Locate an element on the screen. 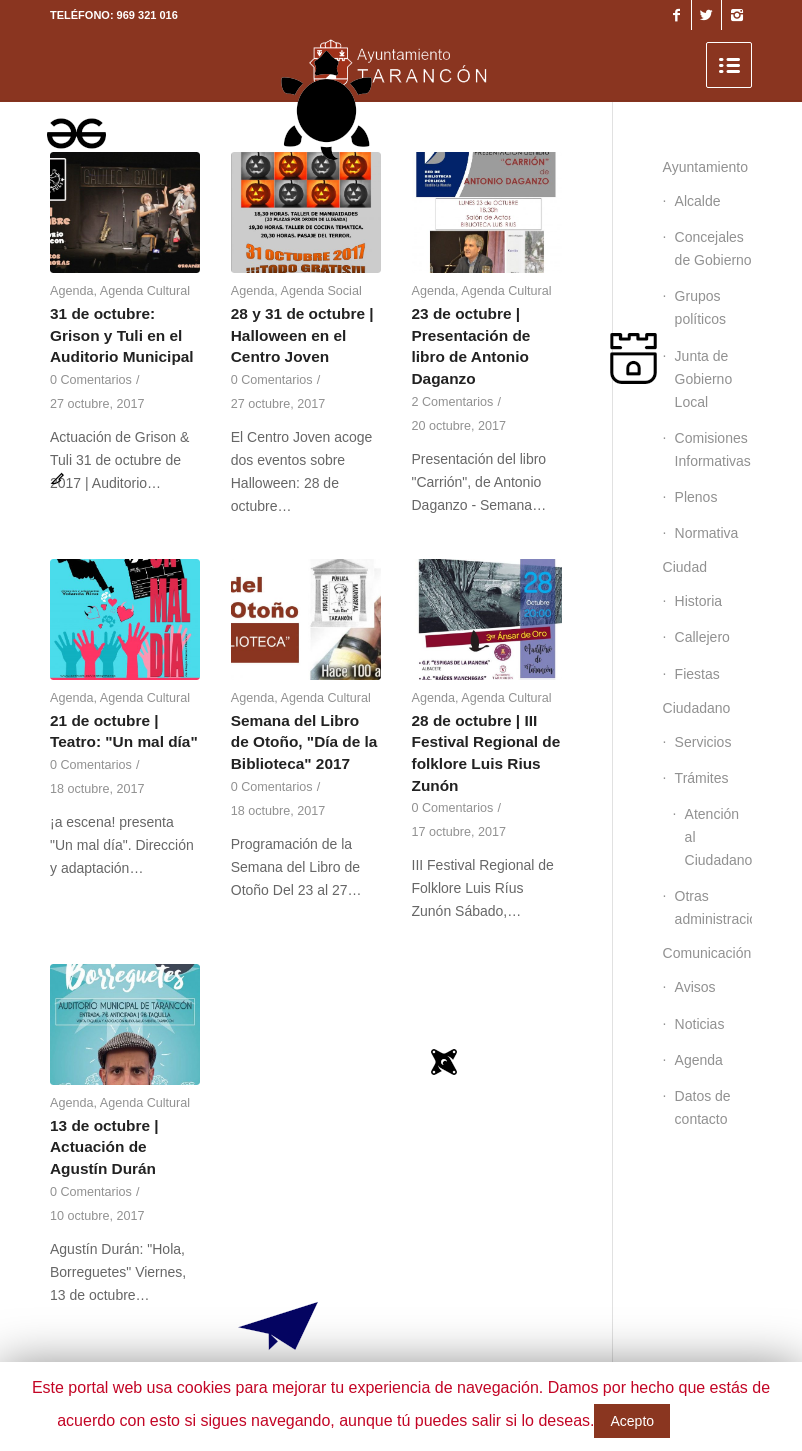 This screenshot has width=802, height=1451. slice or cut selected elements is located at coordinates (57, 478).